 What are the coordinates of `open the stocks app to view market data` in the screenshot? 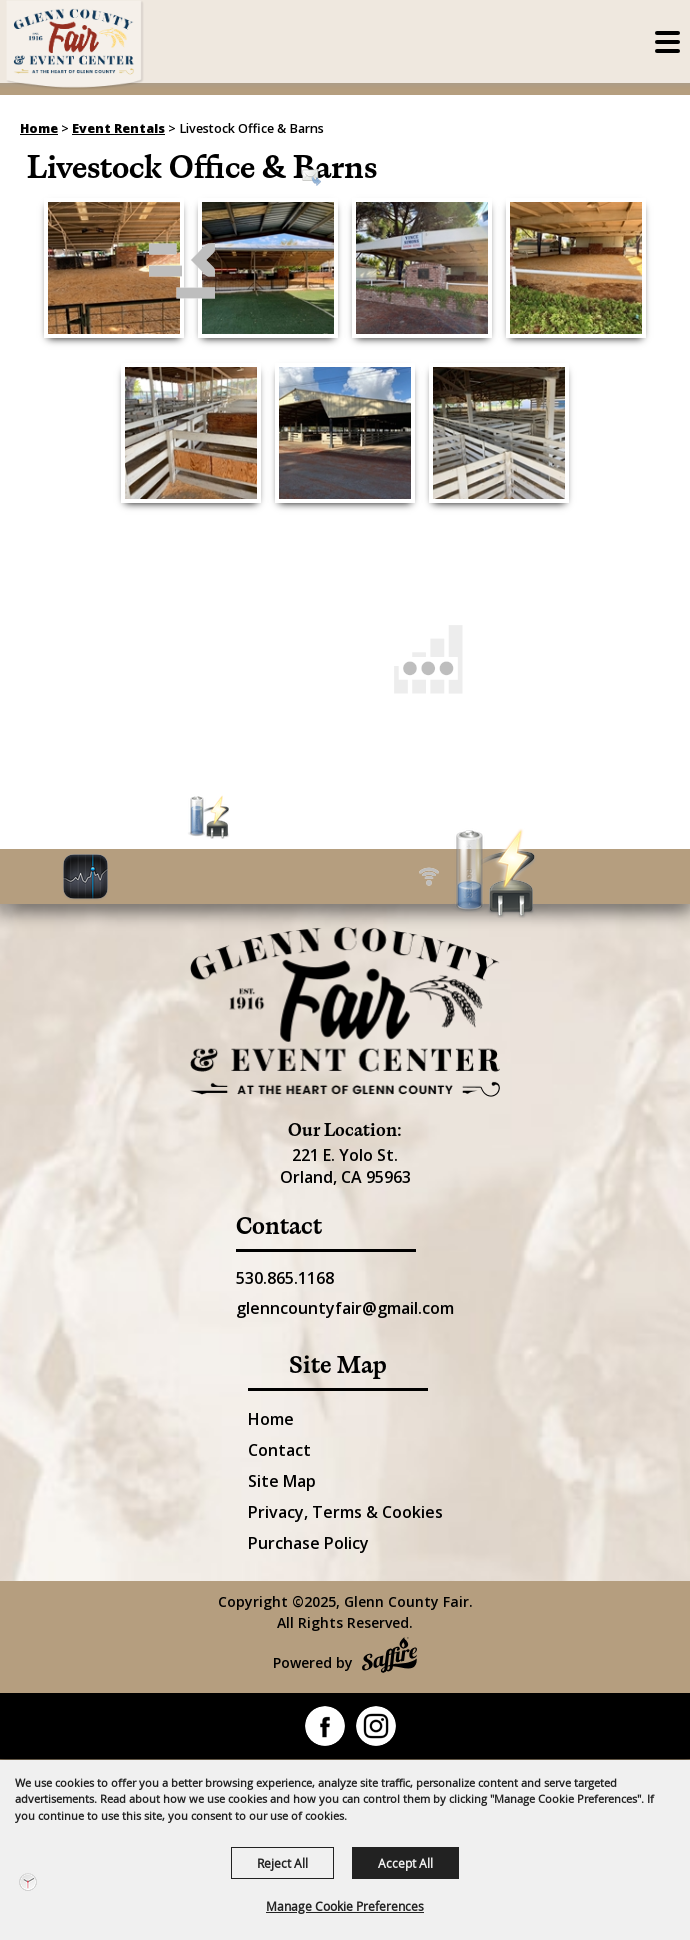 It's located at (85, 876).